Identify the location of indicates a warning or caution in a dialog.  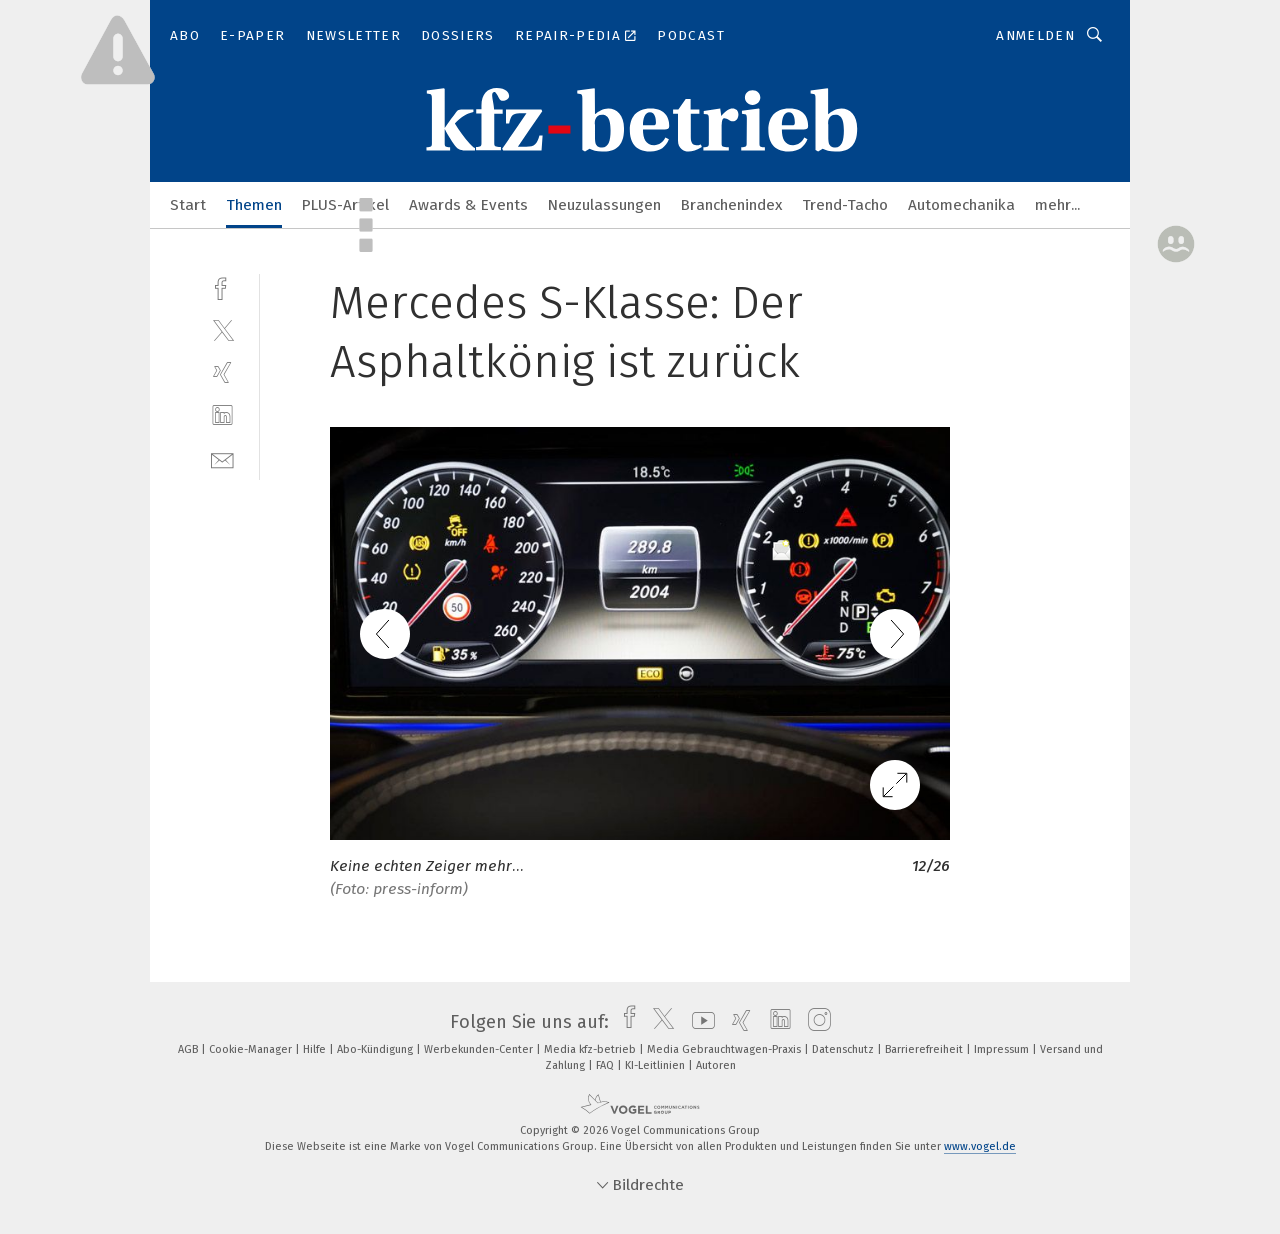
(118, 52).